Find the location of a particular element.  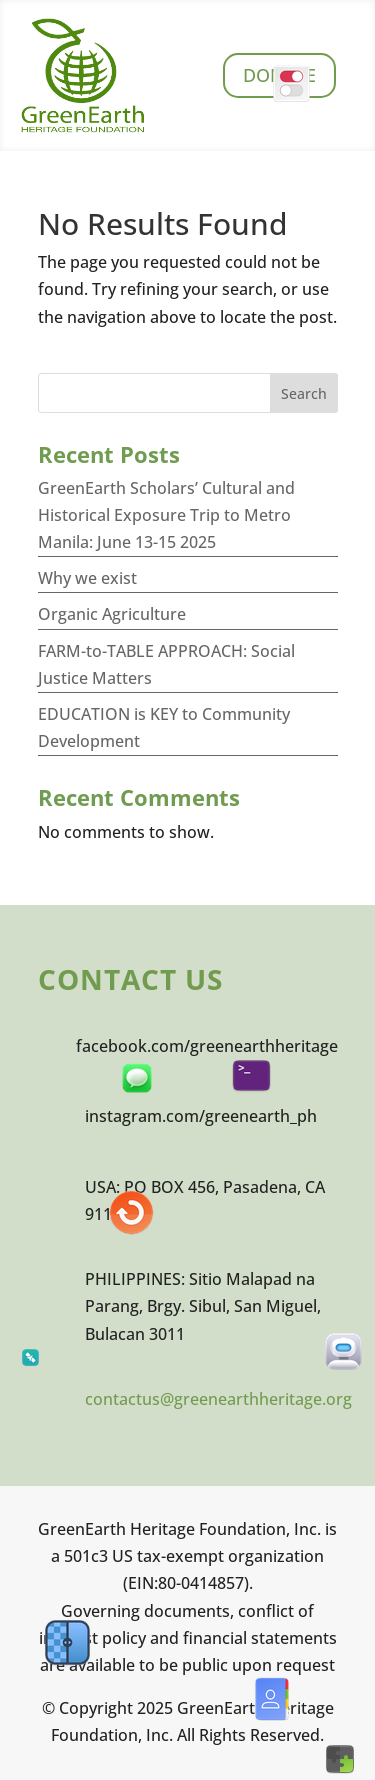

open the address book app is located at coordinates (272, 1699).